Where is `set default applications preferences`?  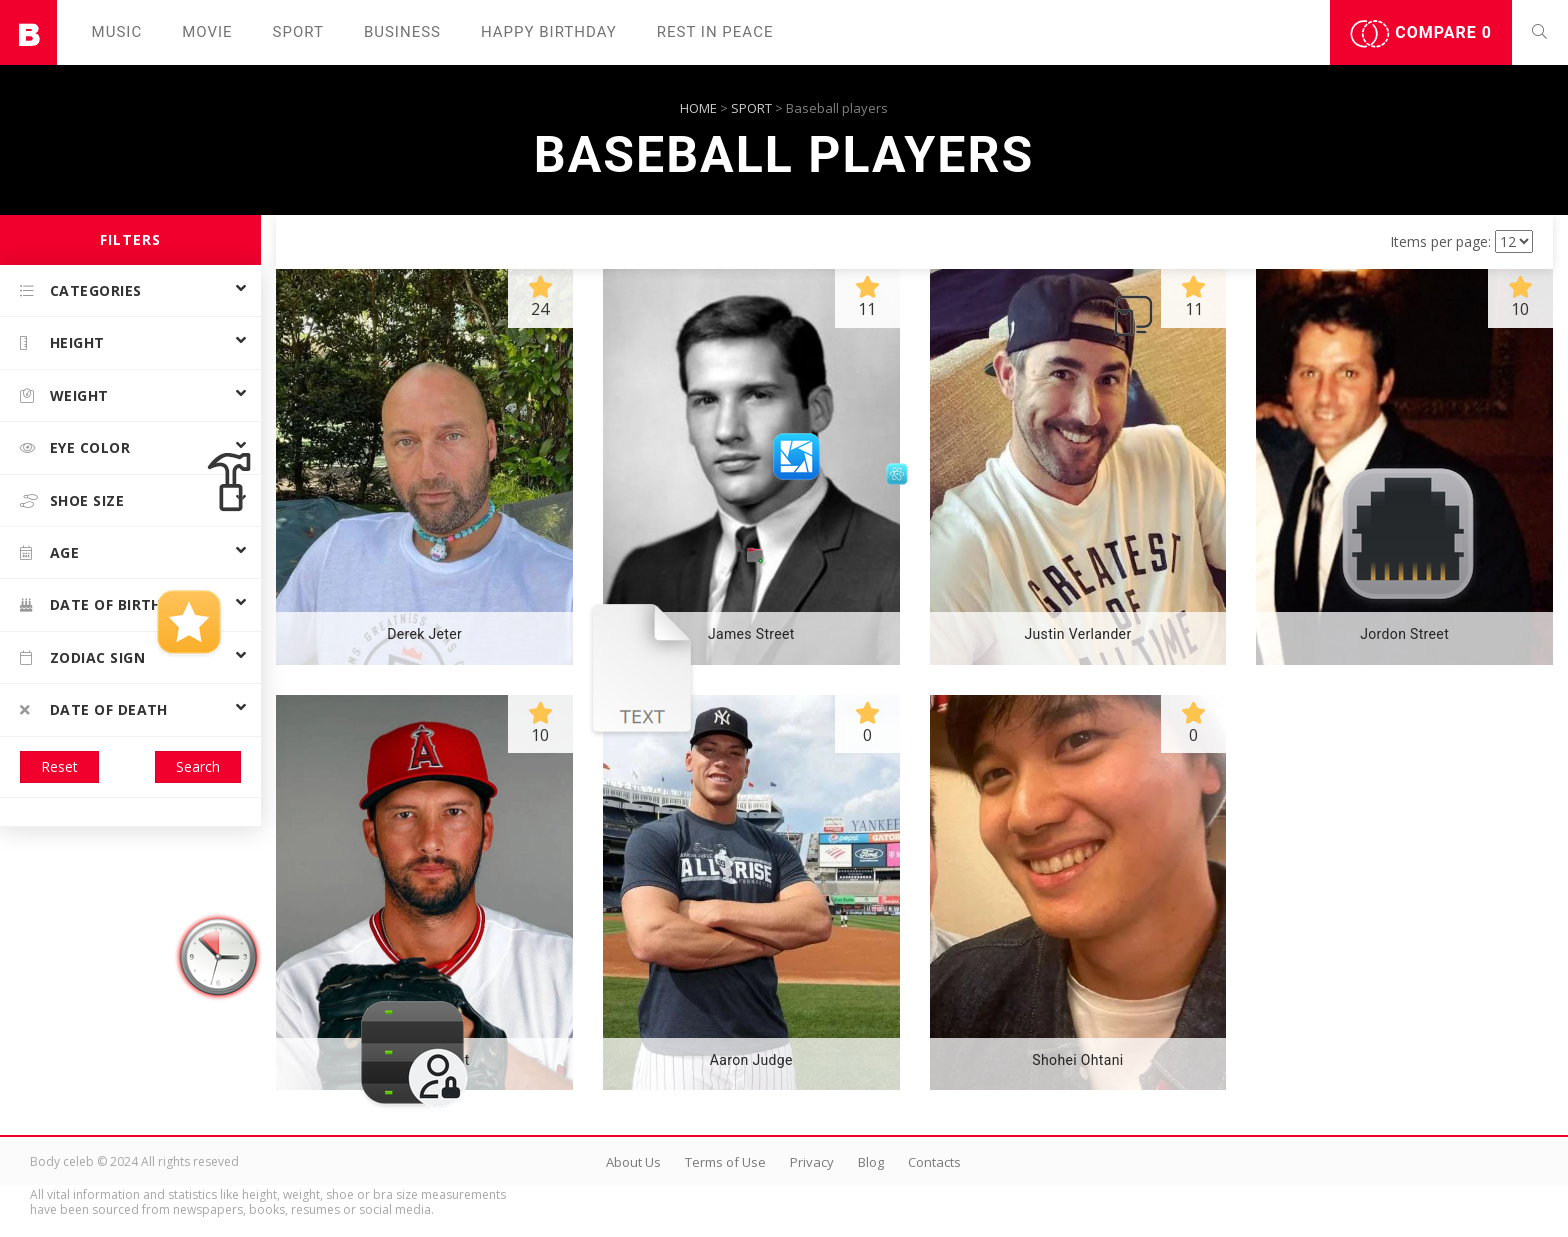 set default applications preferences is located at coordinates (189, 623).